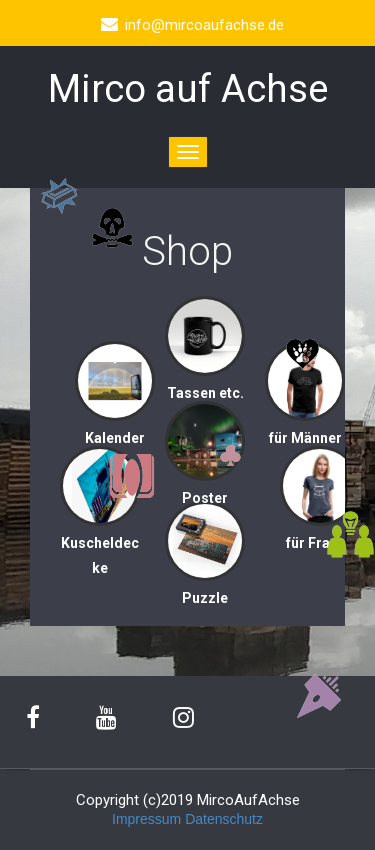 Image resolution: width=375 pixels, height=850 pixels. I want to click on select clubs suit in a card game, so click(230, 455).